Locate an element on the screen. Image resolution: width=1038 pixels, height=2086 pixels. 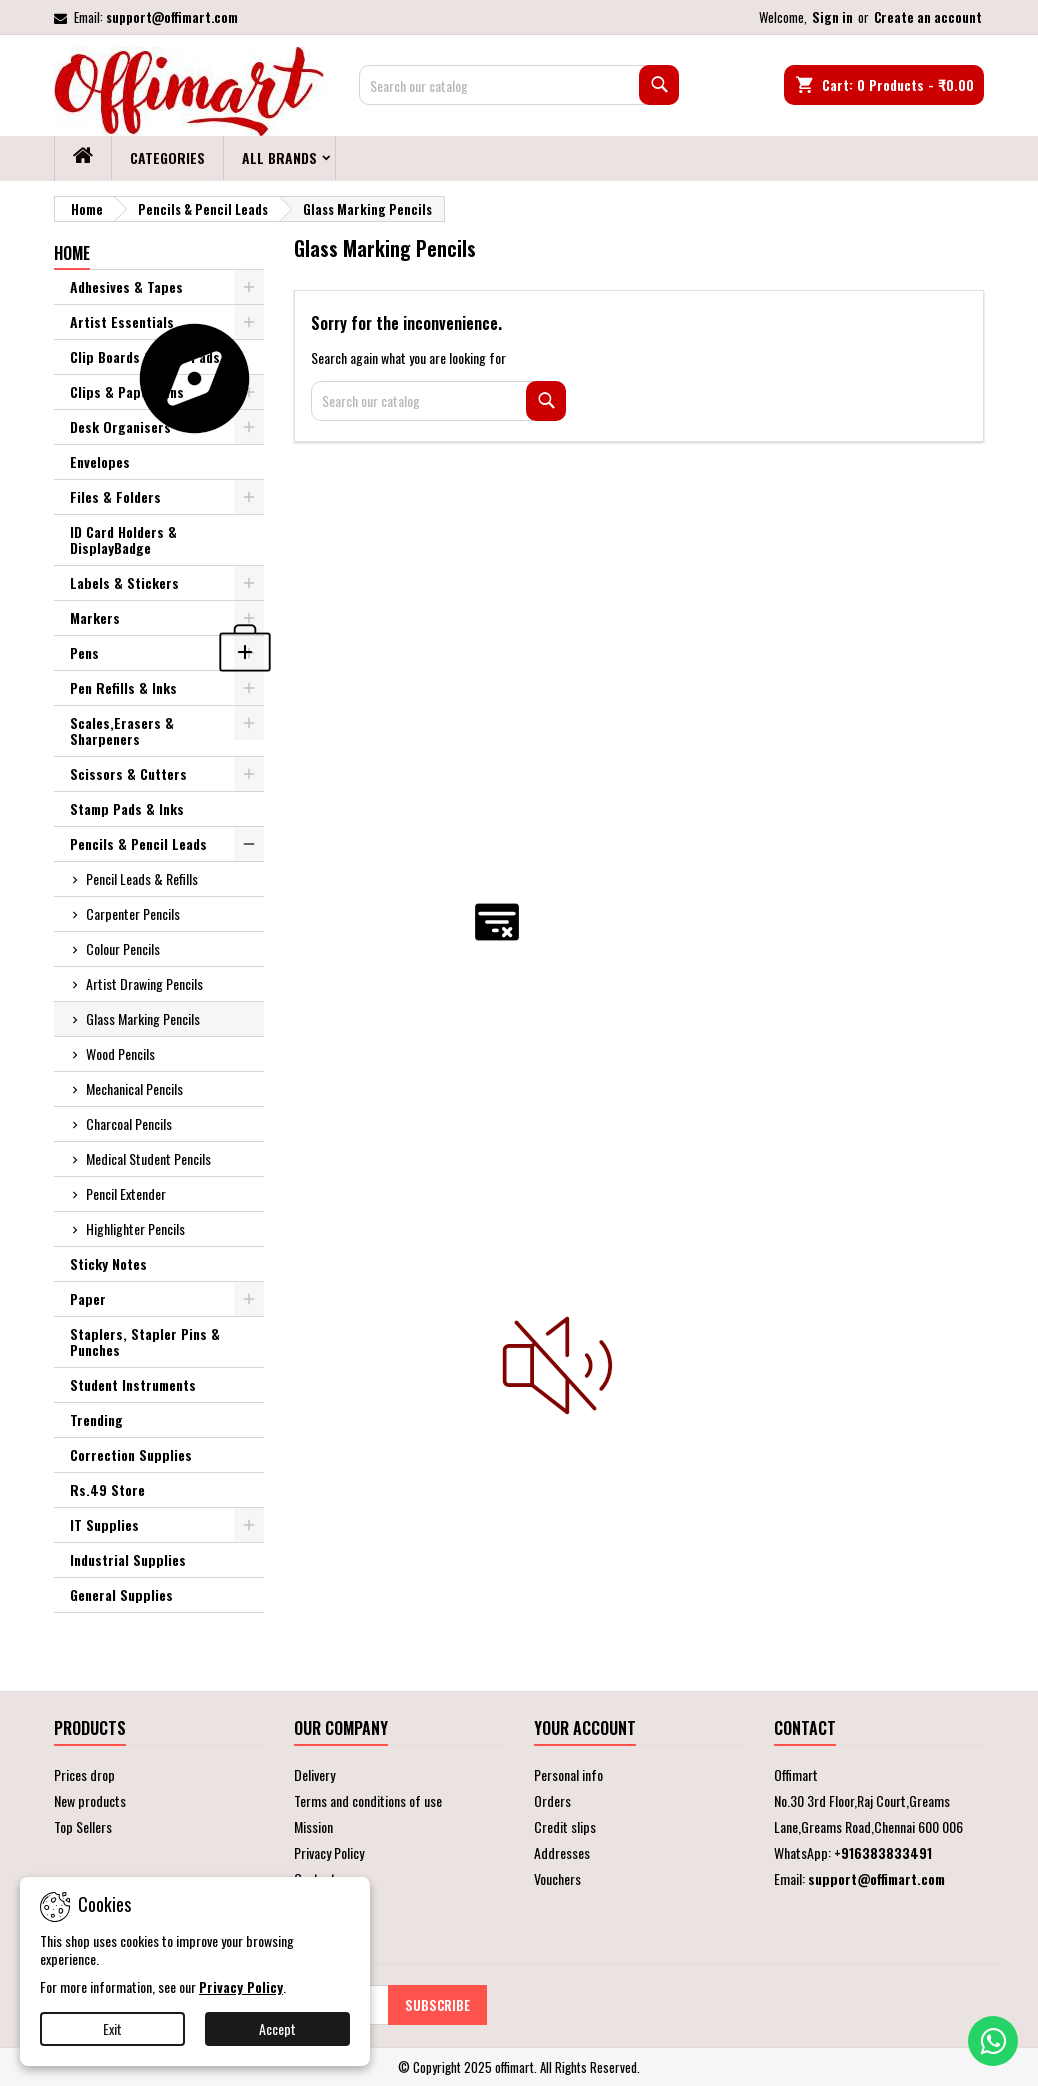
clear all active filters is located at coordinates (497, 922).